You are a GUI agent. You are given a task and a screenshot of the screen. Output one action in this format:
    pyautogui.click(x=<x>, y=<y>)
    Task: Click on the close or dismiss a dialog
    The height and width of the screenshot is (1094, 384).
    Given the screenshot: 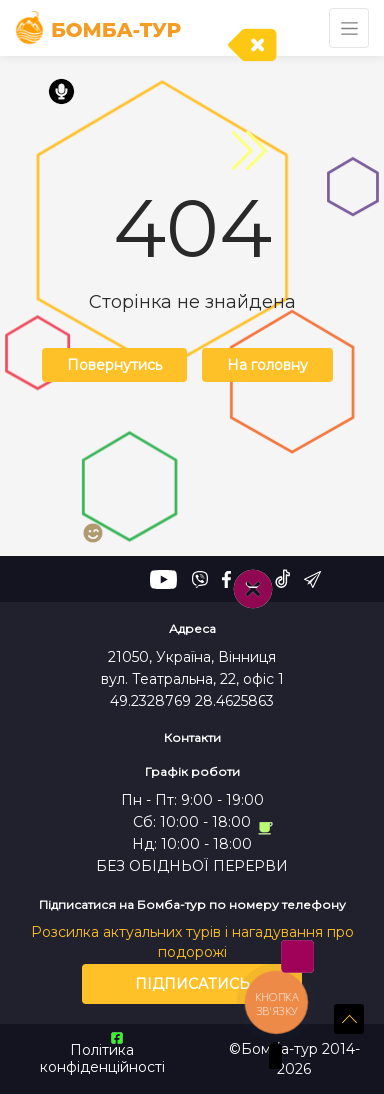 What is the action you would take?
    pyautogui.click(x=253, y=589)
    